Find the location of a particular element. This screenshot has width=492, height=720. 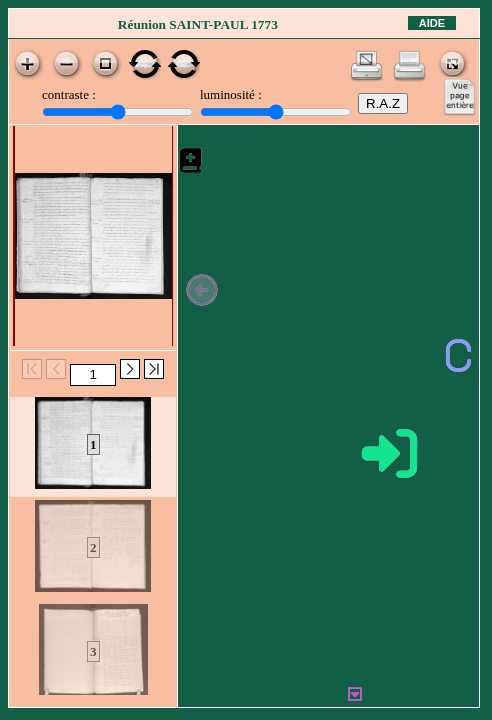

log in to your account is located at coordinates (389, 453).